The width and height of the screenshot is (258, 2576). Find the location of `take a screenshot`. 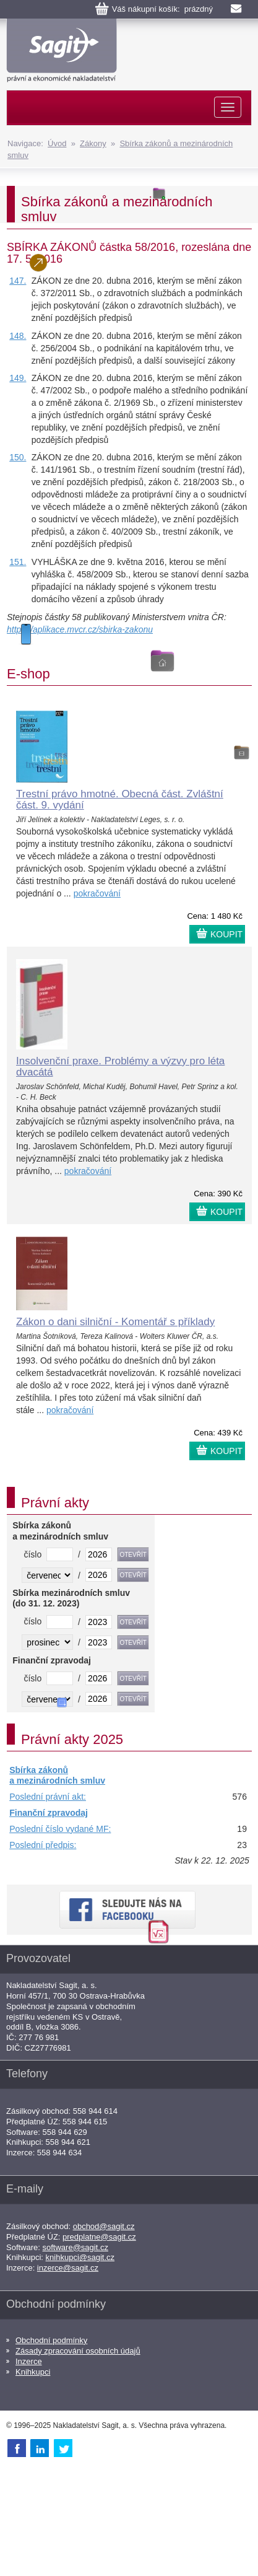

take a screenshot is located at coordinates (62, 1702).